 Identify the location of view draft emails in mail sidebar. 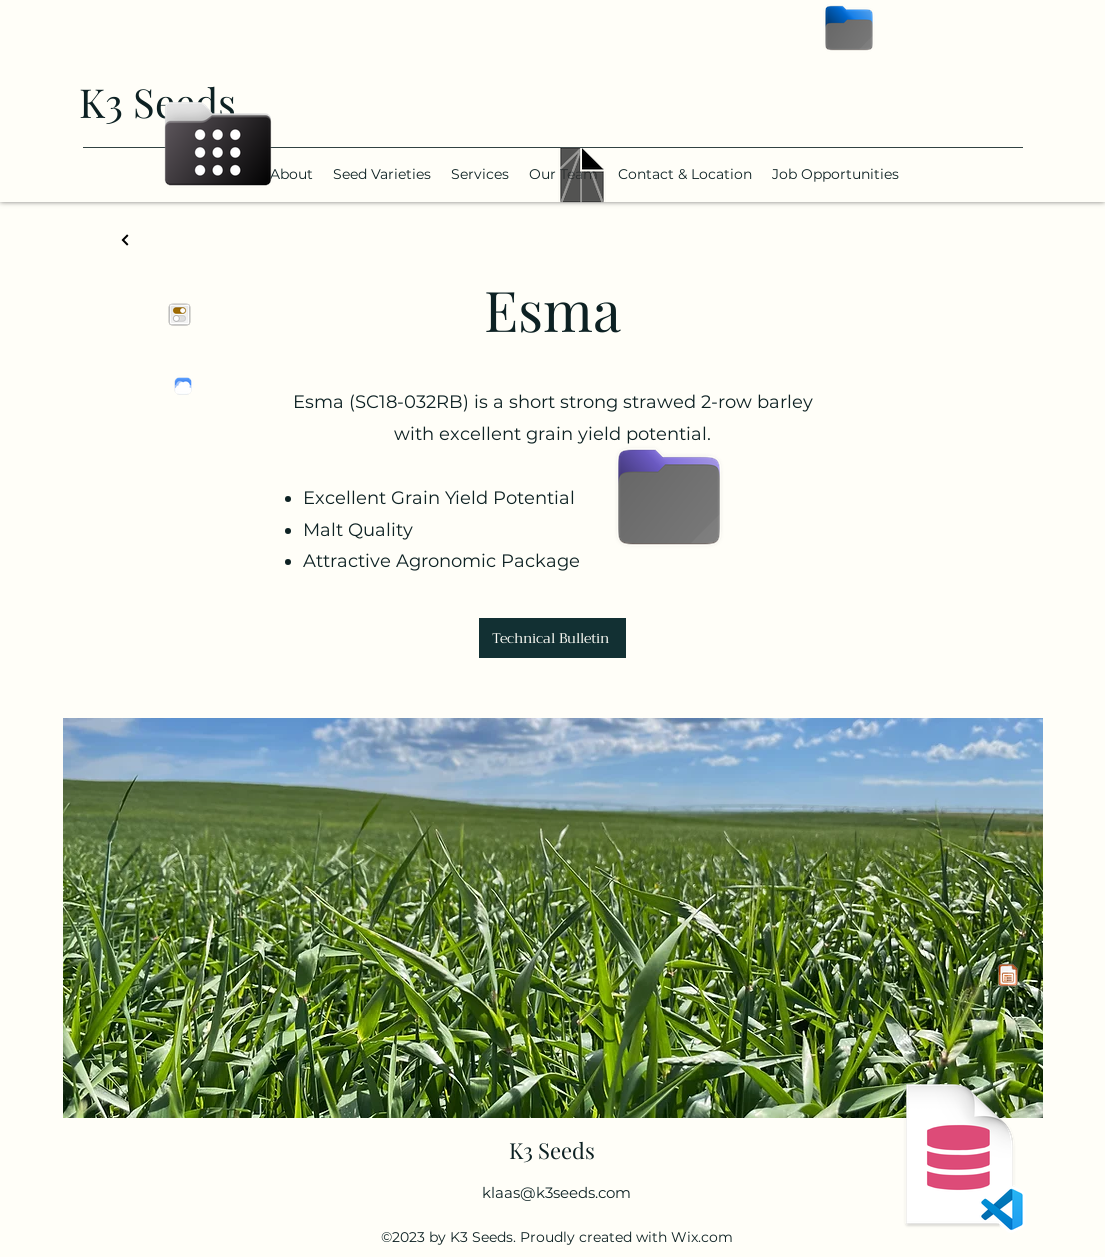
(582, 175).